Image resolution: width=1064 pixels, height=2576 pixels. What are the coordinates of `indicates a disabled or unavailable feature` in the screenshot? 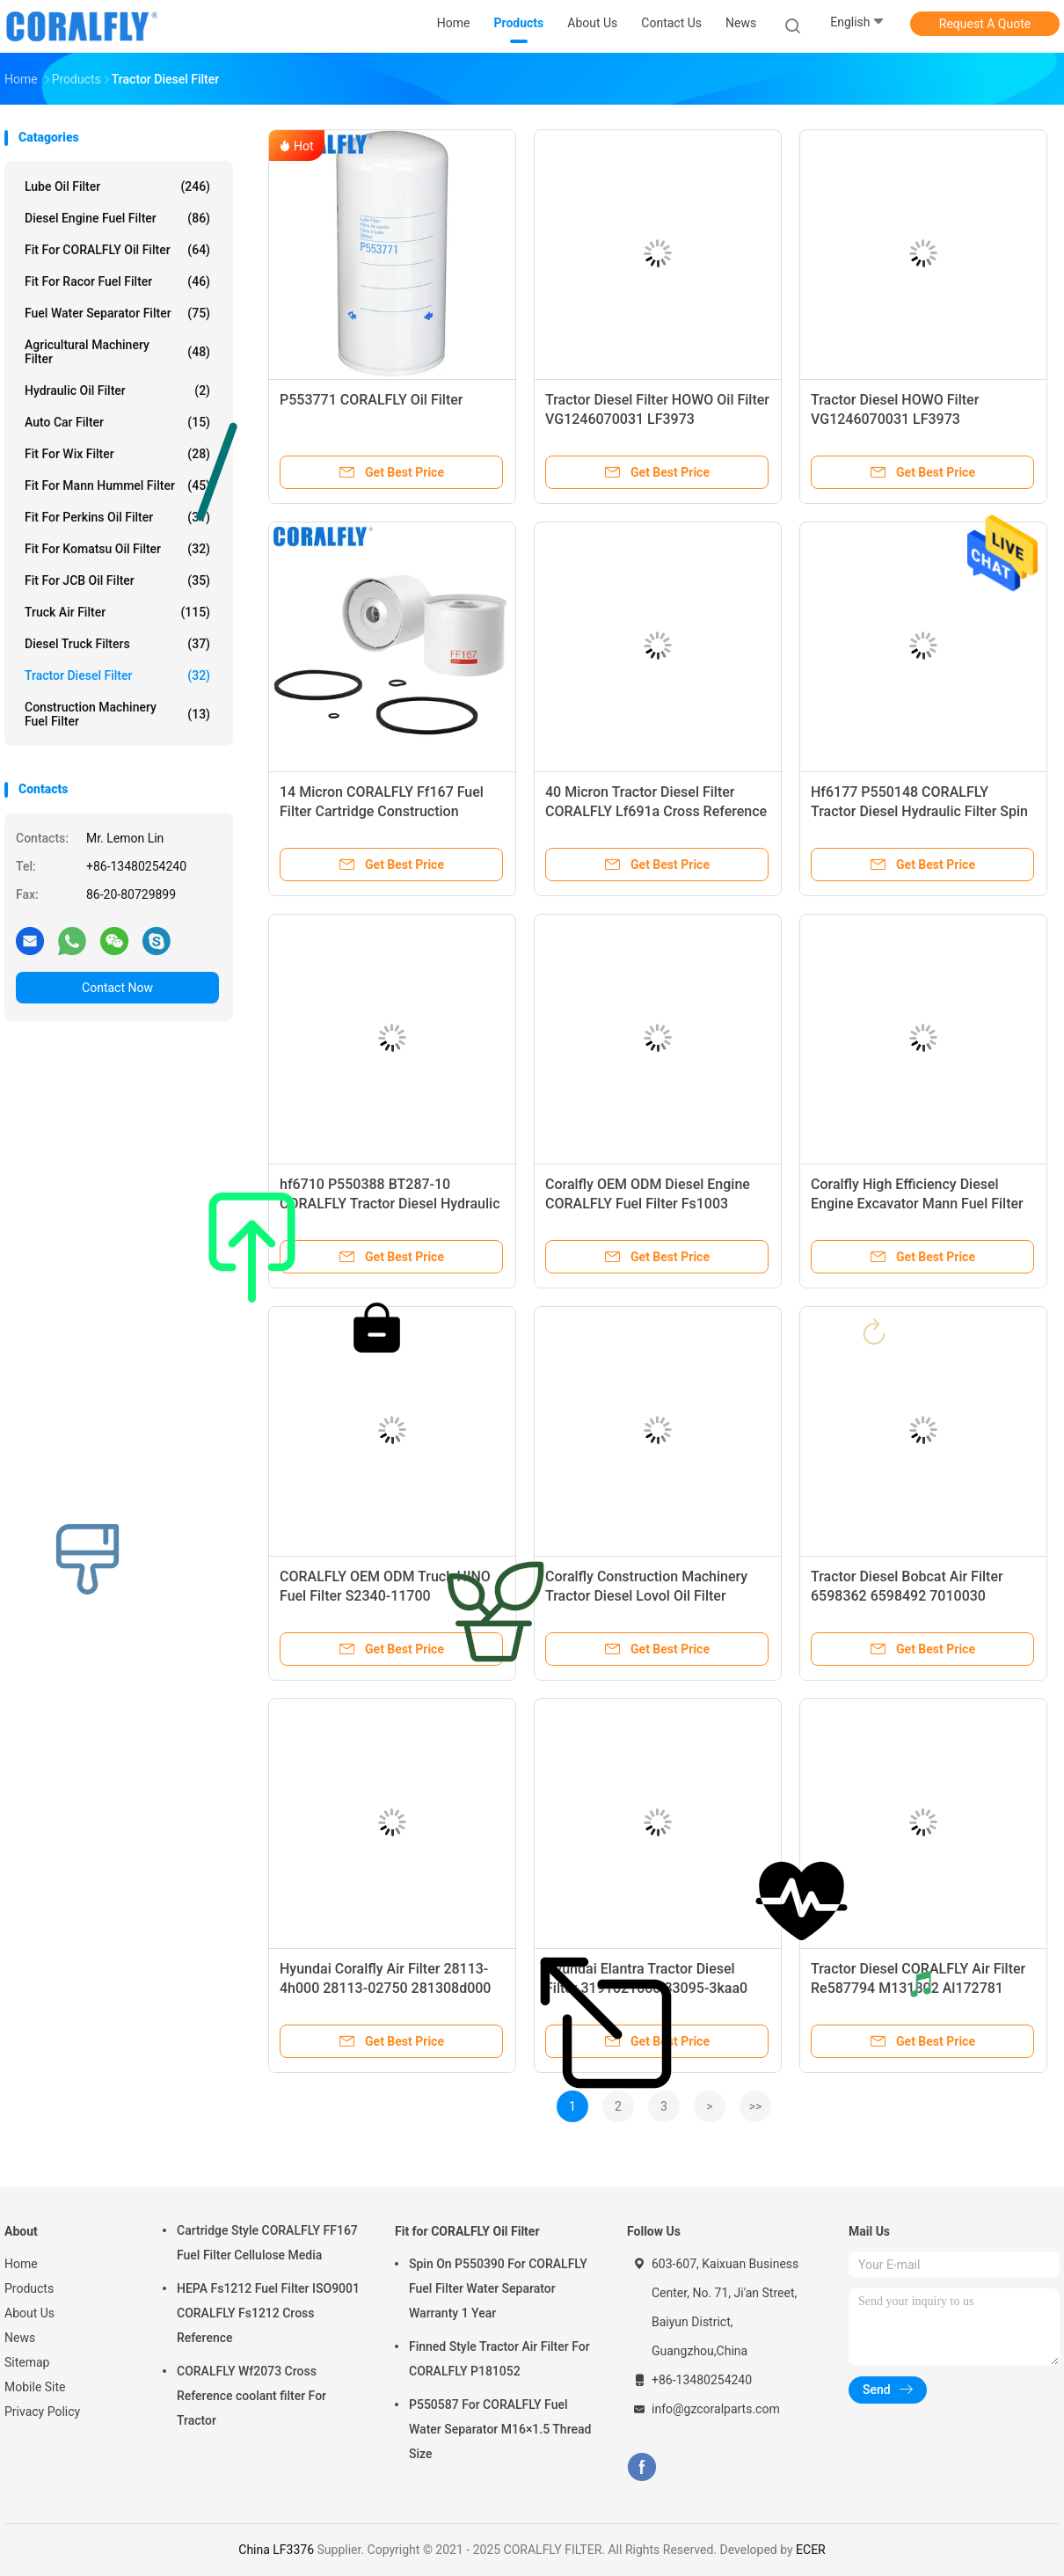 It's located at (216, 471).